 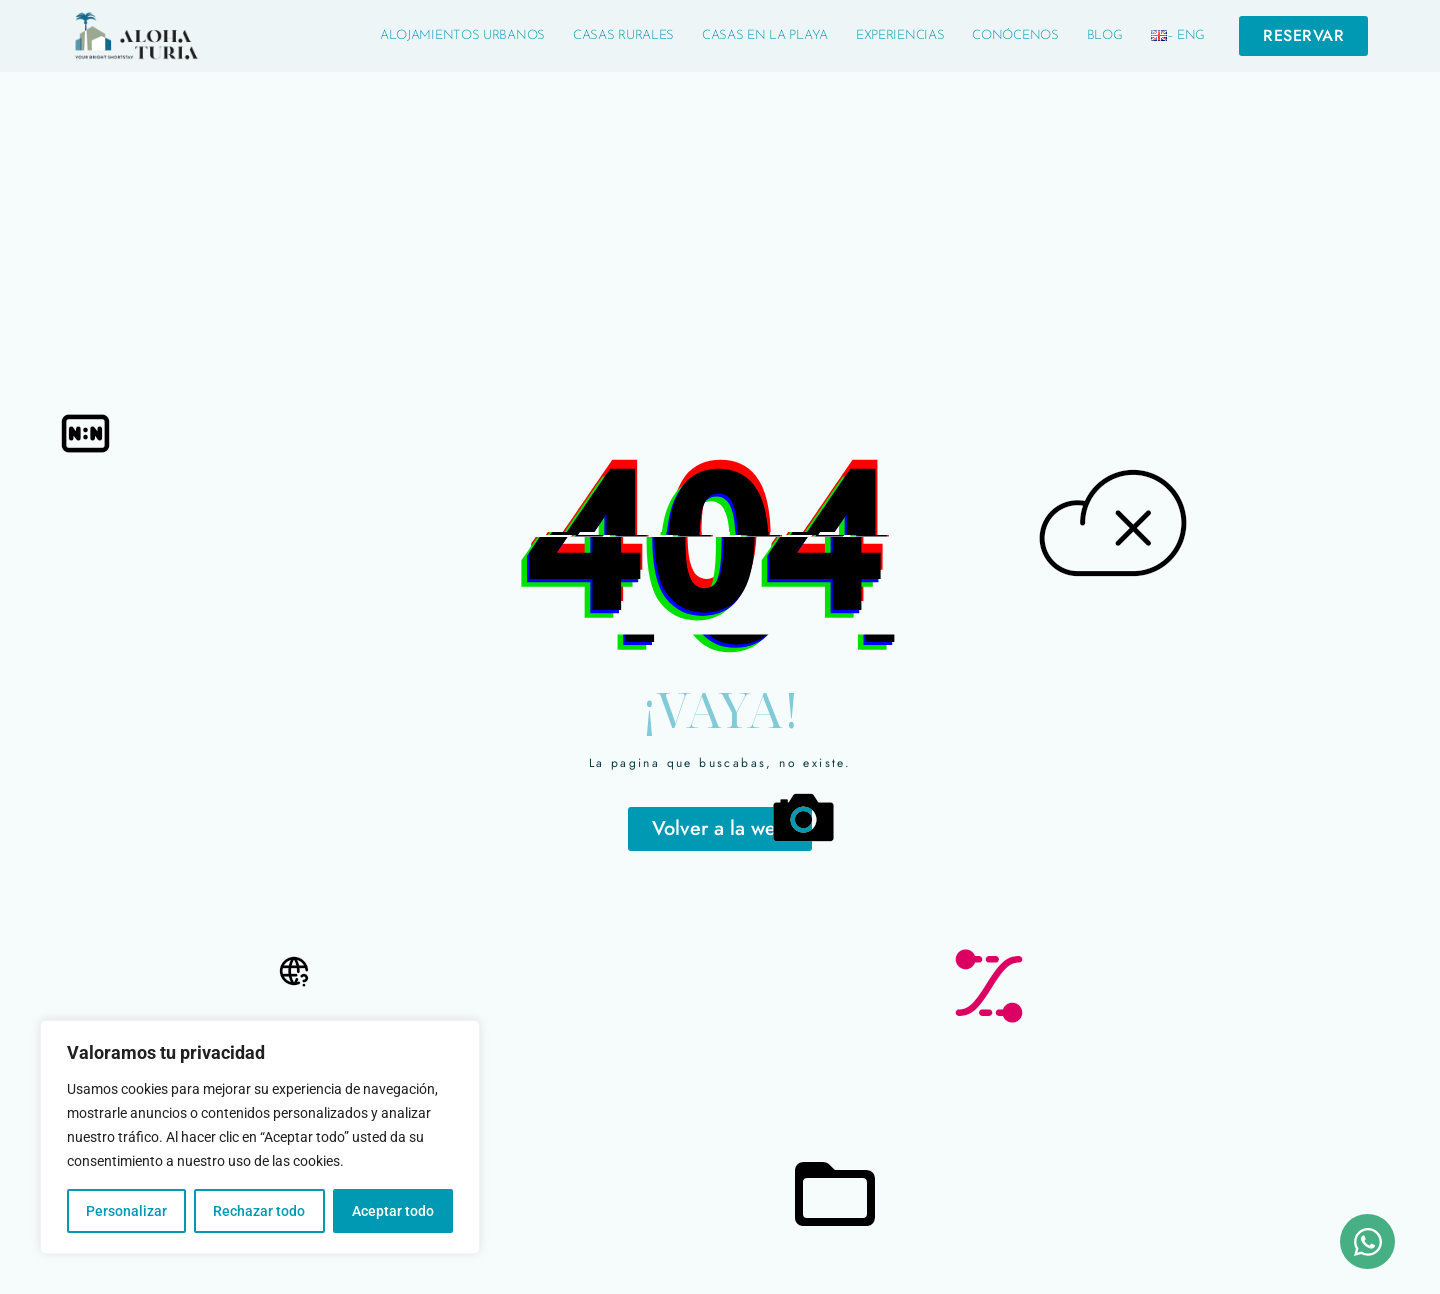 What do you see at coordinates (989, 986) in the screenshot?
I see `adjust animation easing curve control points` at bounding box center [989, 986].